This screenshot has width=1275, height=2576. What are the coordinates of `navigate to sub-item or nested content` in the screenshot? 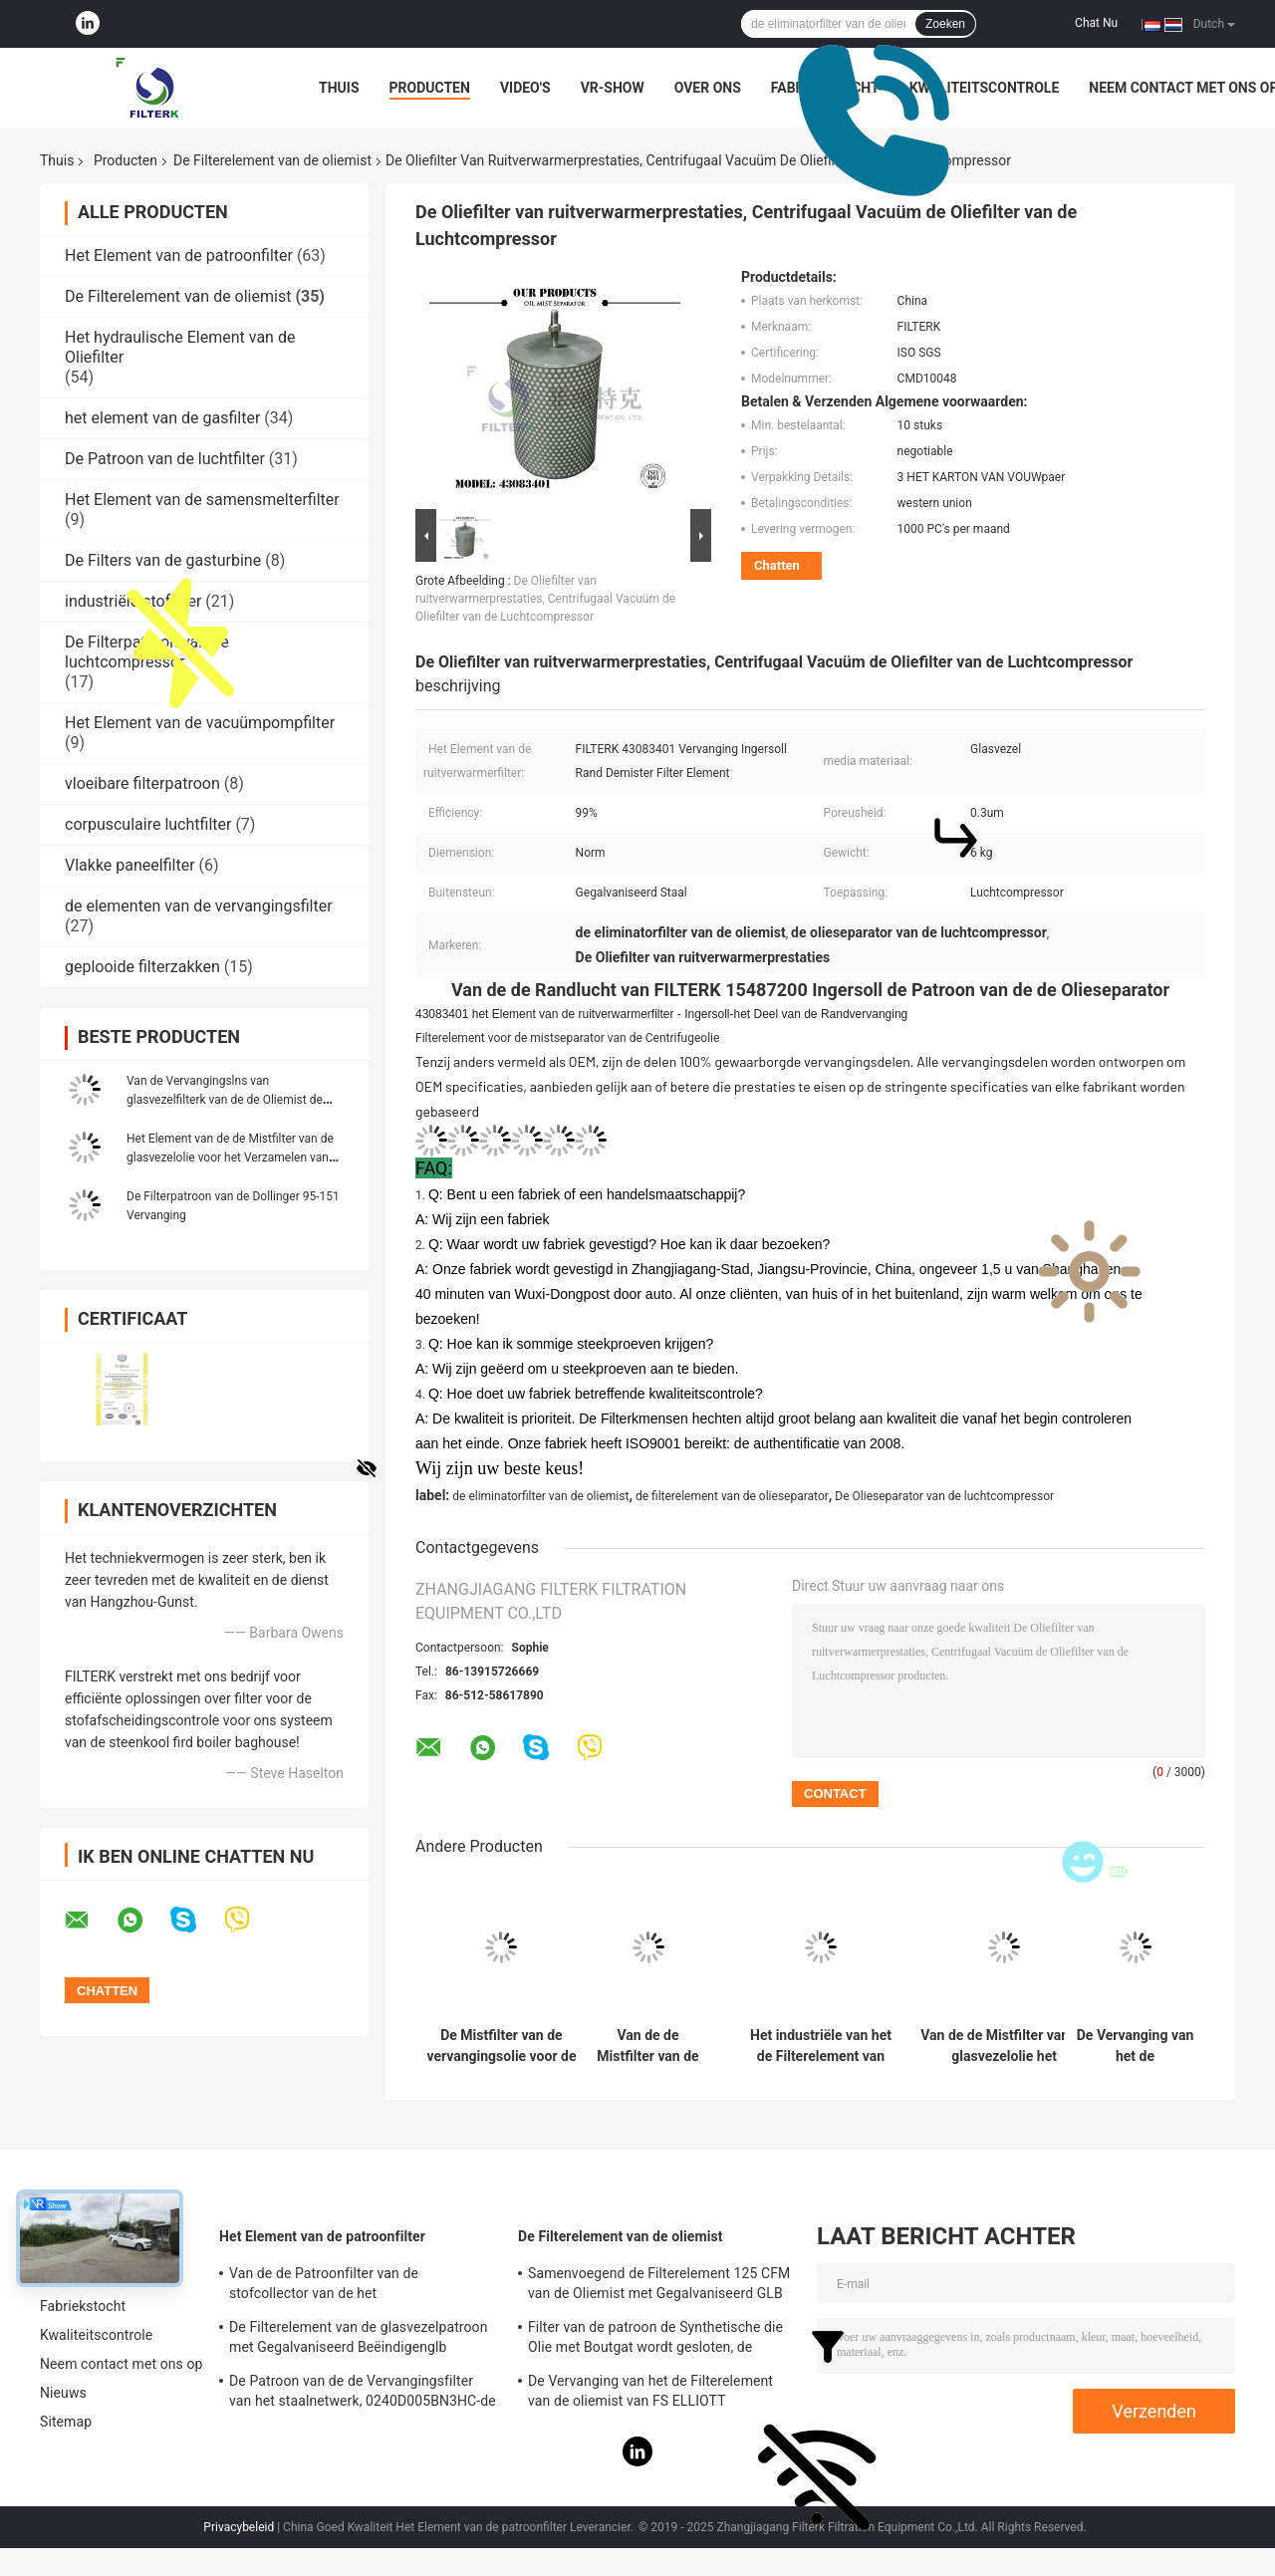 It's located at (954, 838).